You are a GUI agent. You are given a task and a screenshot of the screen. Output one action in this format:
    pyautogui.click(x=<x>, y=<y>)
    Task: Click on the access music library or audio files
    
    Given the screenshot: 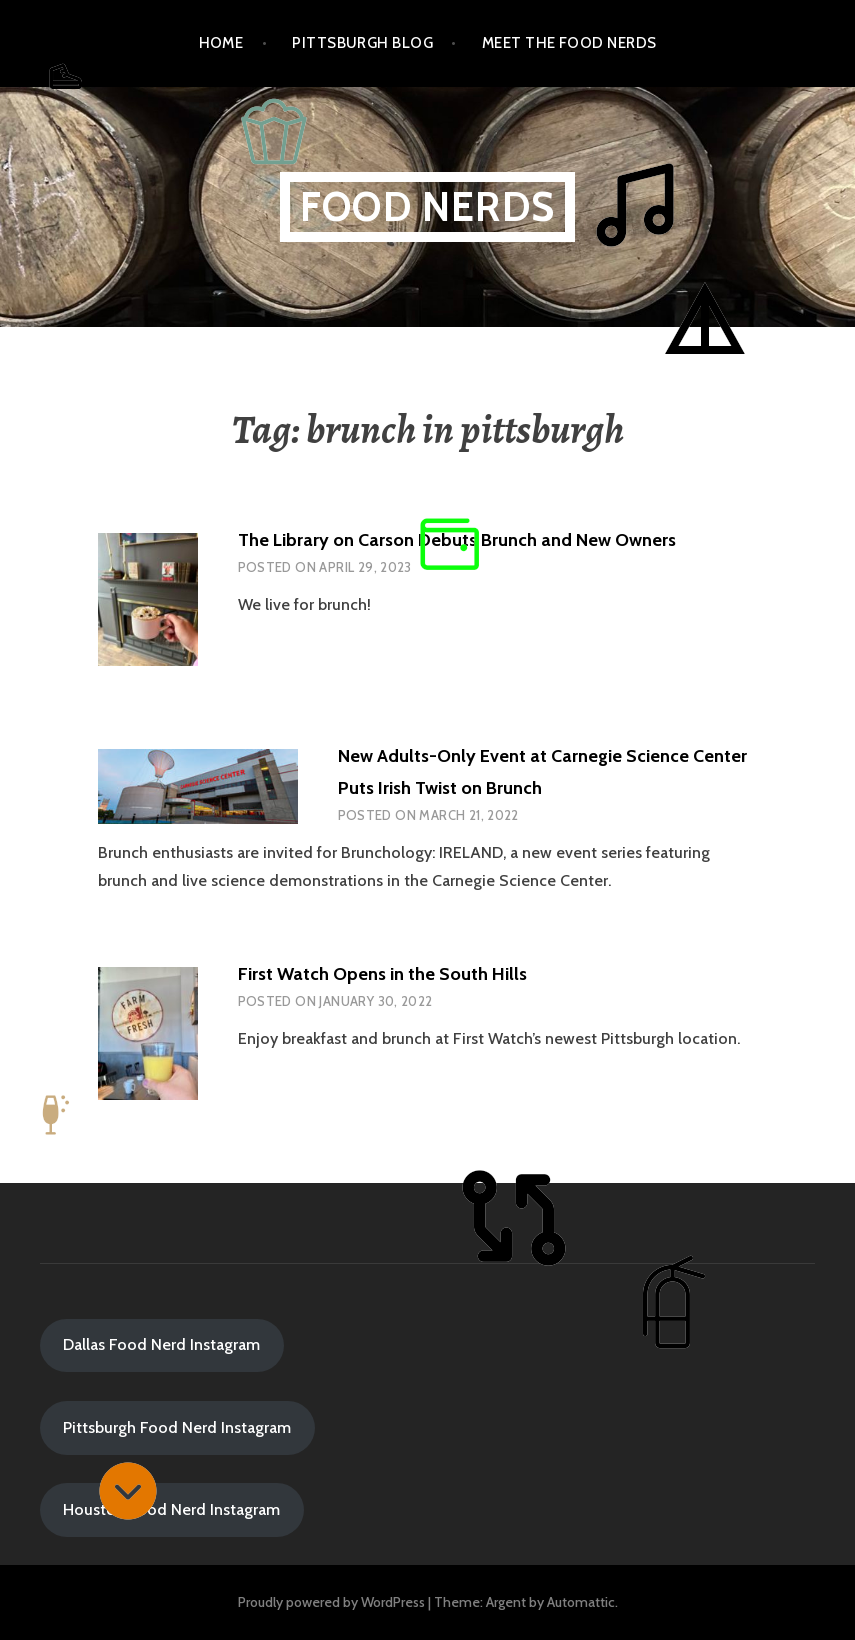 What is the action you would take?
    pyautogui.click(x=639, y=206)
    